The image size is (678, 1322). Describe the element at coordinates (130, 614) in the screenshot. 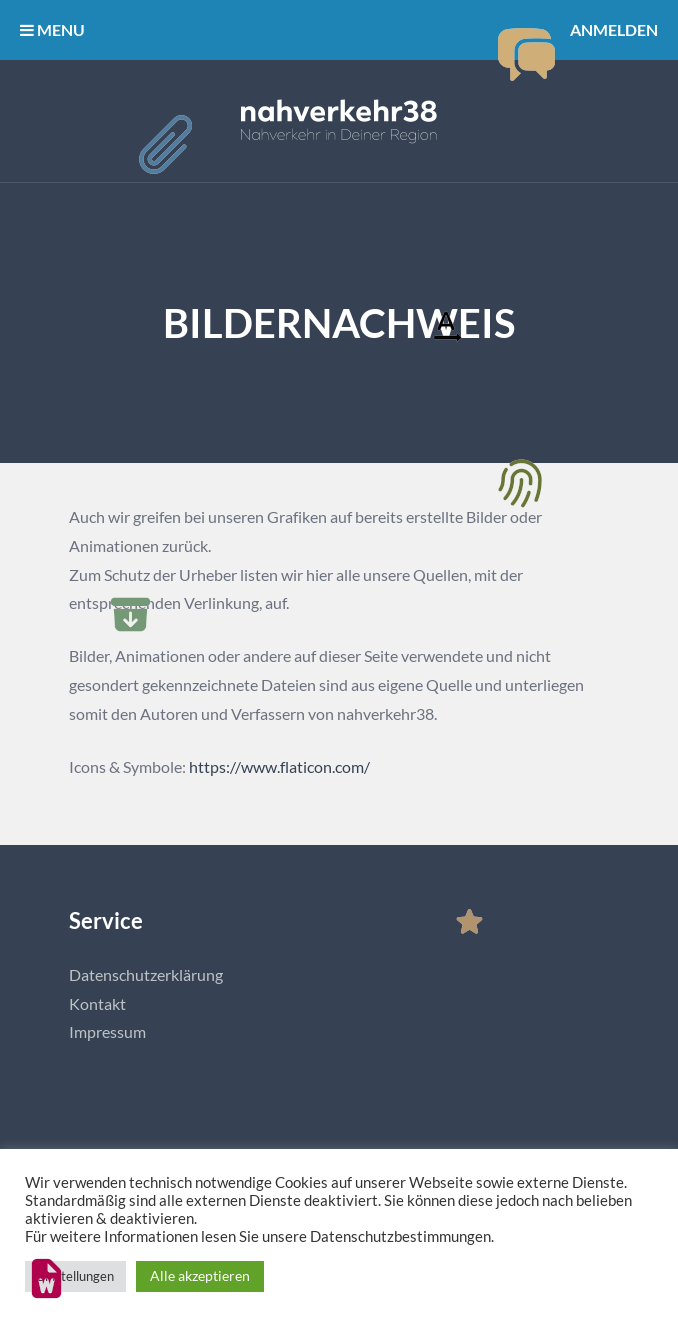

I see `archive or store an item` at that location.